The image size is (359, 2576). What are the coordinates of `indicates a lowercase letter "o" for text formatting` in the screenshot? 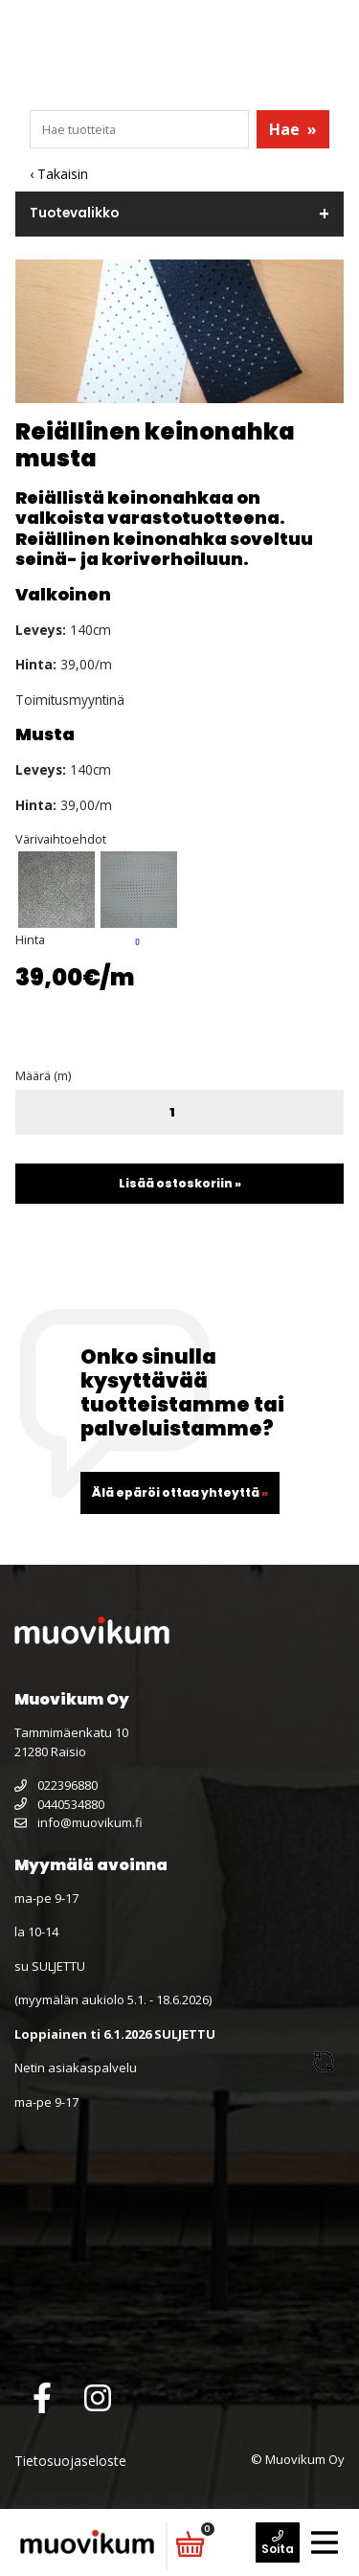 It's located at (137, 941).